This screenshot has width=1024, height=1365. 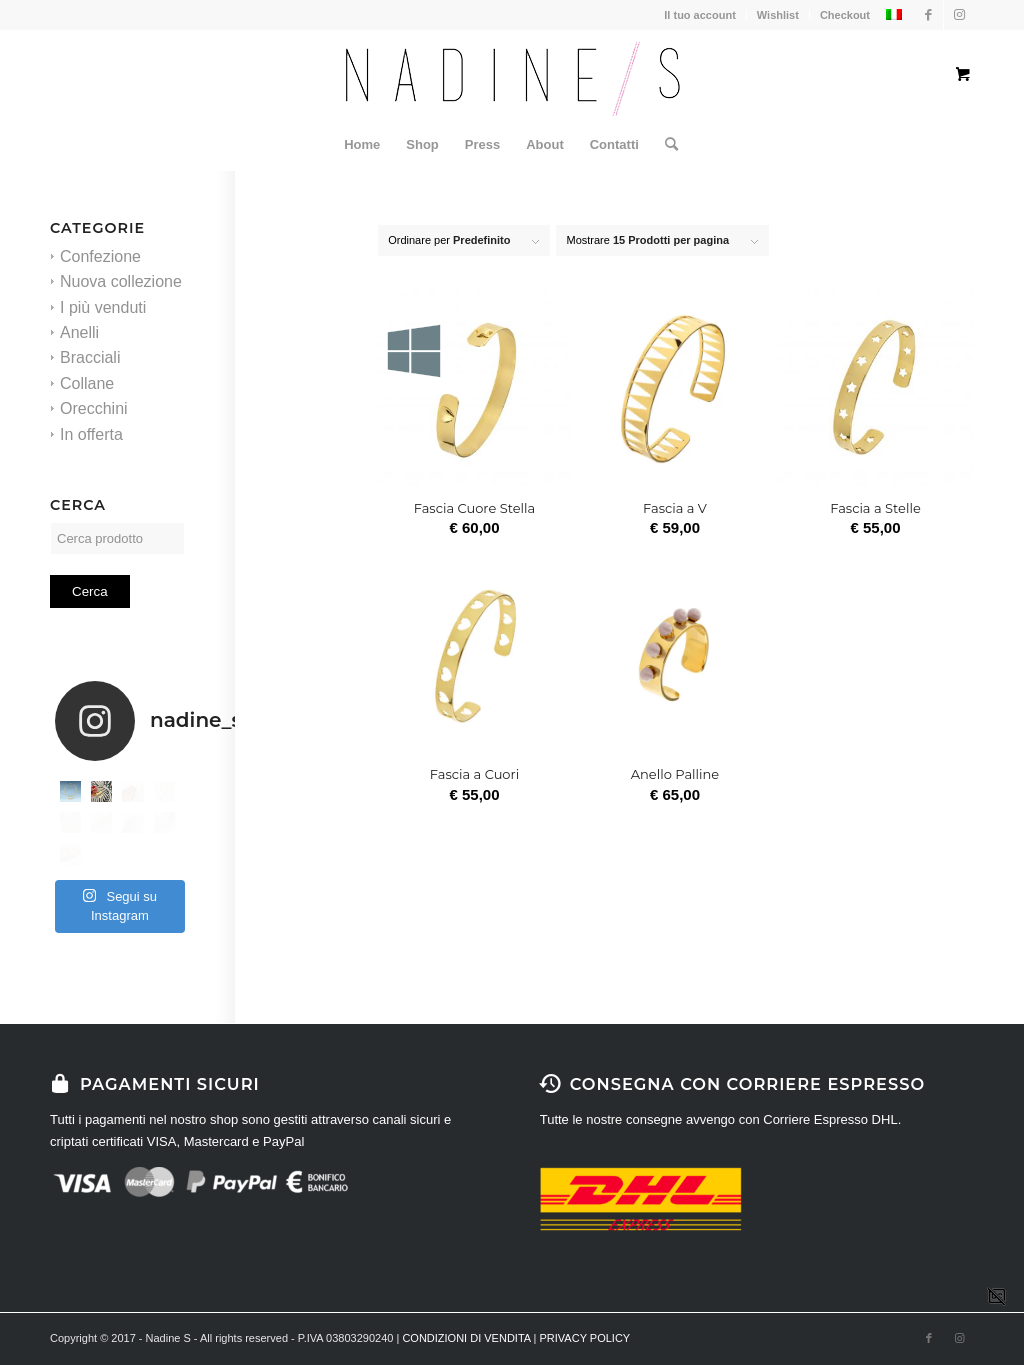 What do you see at coordinates (414, 351) in the screenshot?
I see `open windows-specific settings or features` at bounding box center [414, 351].